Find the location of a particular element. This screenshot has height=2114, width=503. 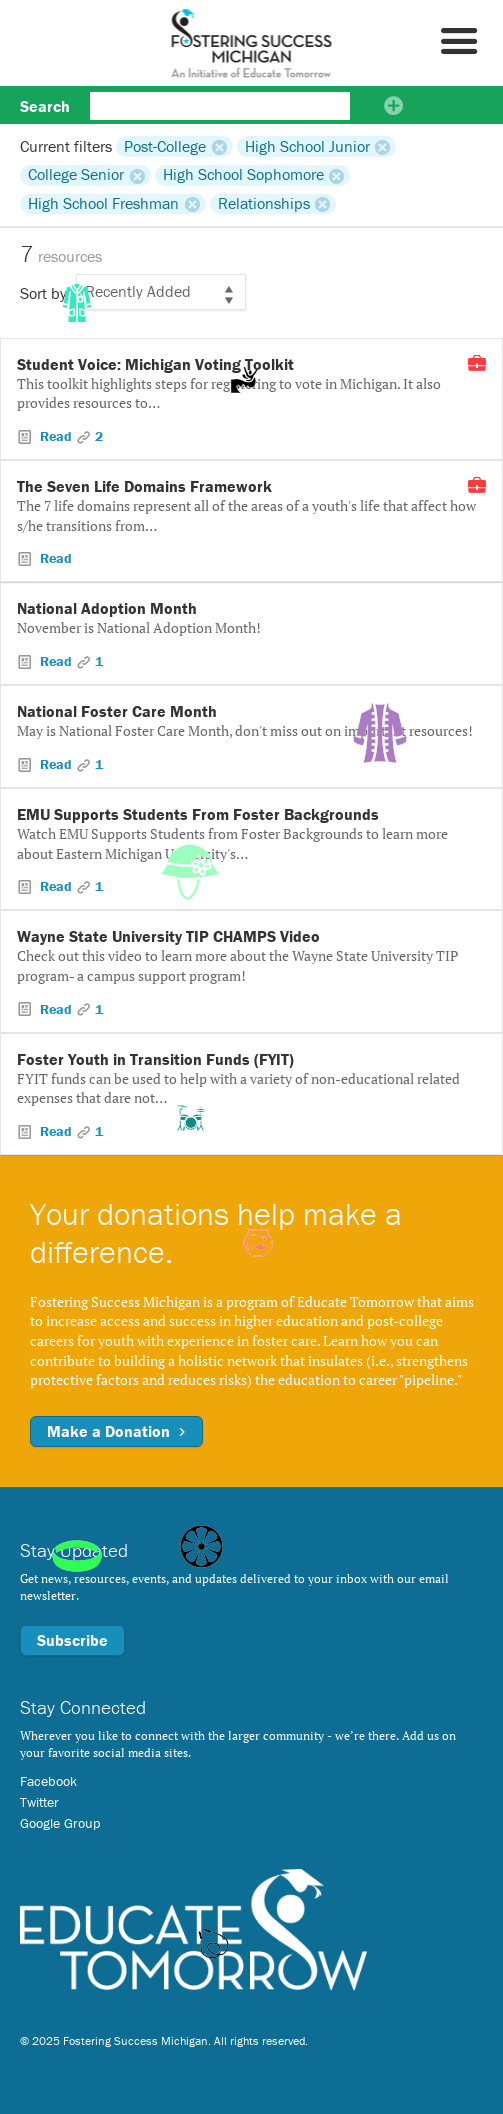

access jump rope or skipping exercises is located at coordinates (213, 1943).